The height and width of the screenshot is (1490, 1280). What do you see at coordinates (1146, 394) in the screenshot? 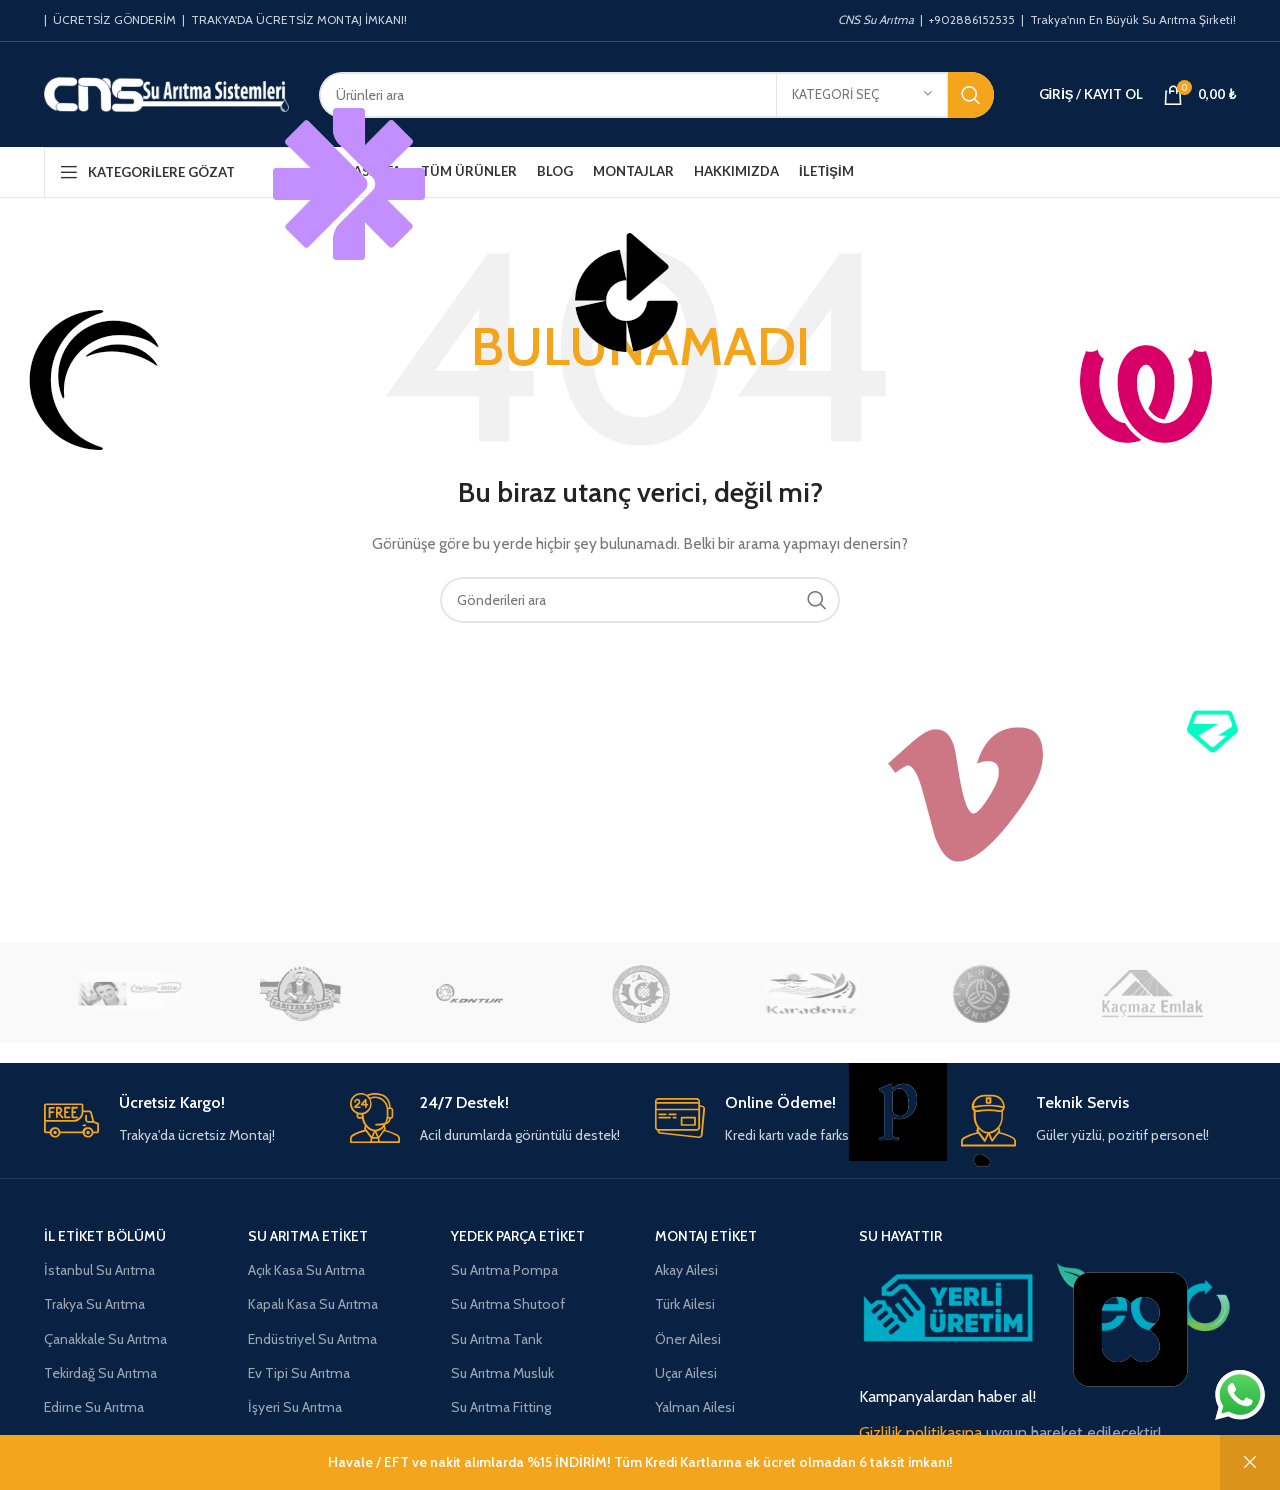
I see `open weblate translation platform` at bounding box center [1146, 394].